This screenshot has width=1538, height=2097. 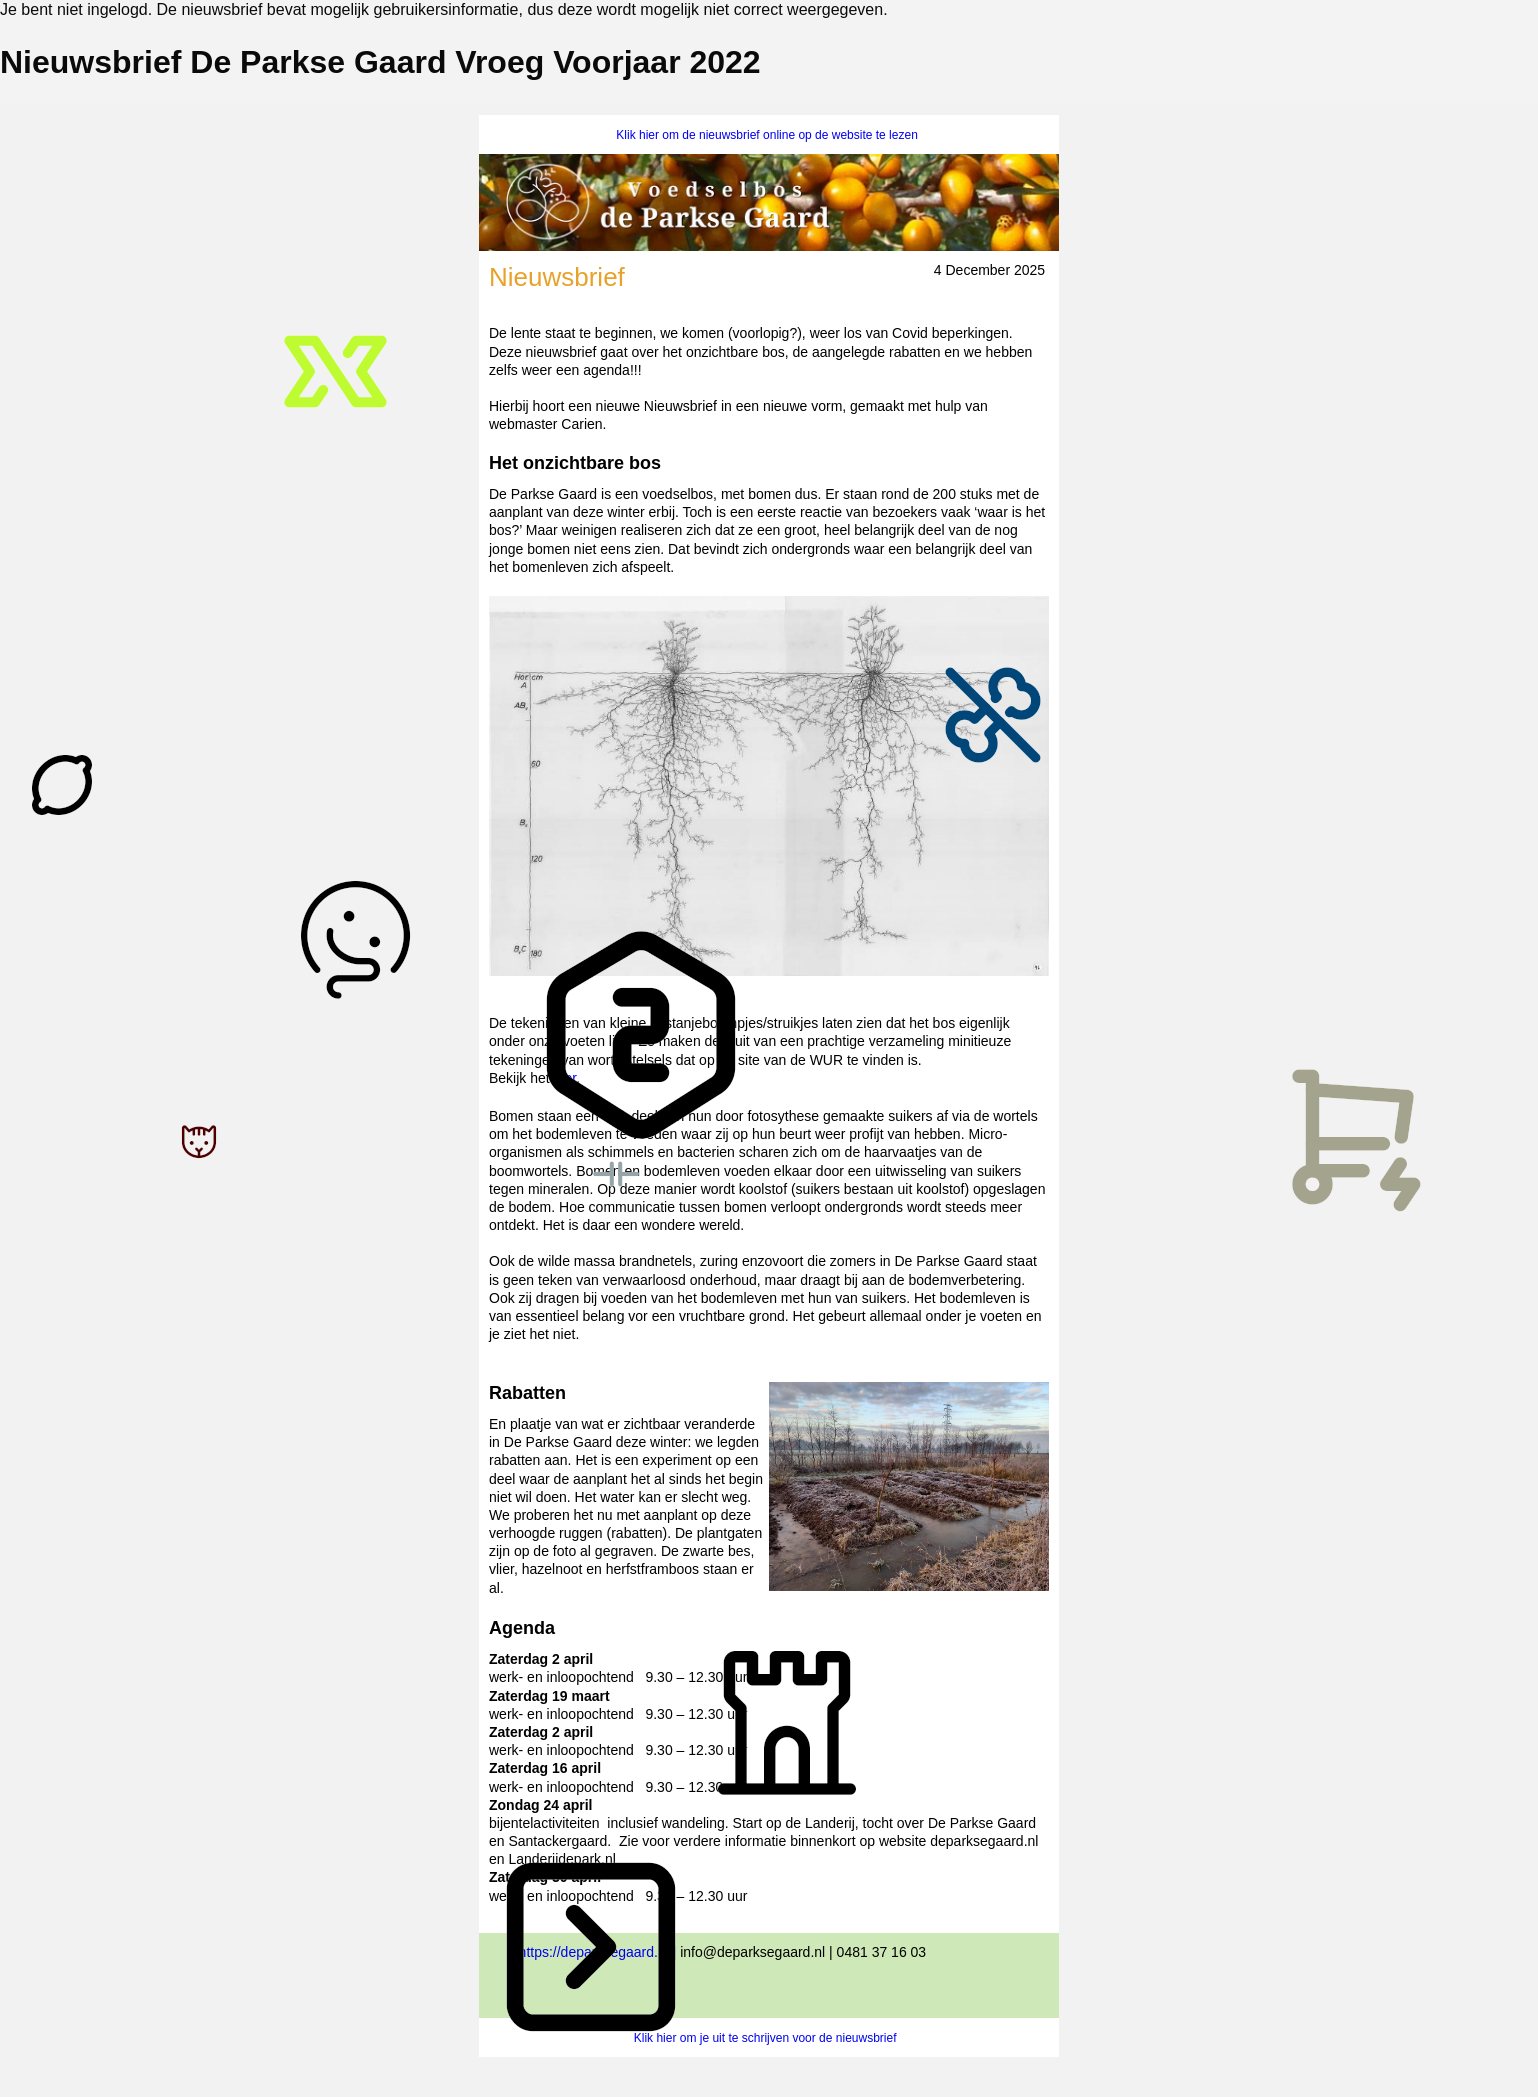 What do you see at coordinates (641, 1035) in the screenshot?
I see `step 2 in a multi-step process` at bounding box center [641, 1035].